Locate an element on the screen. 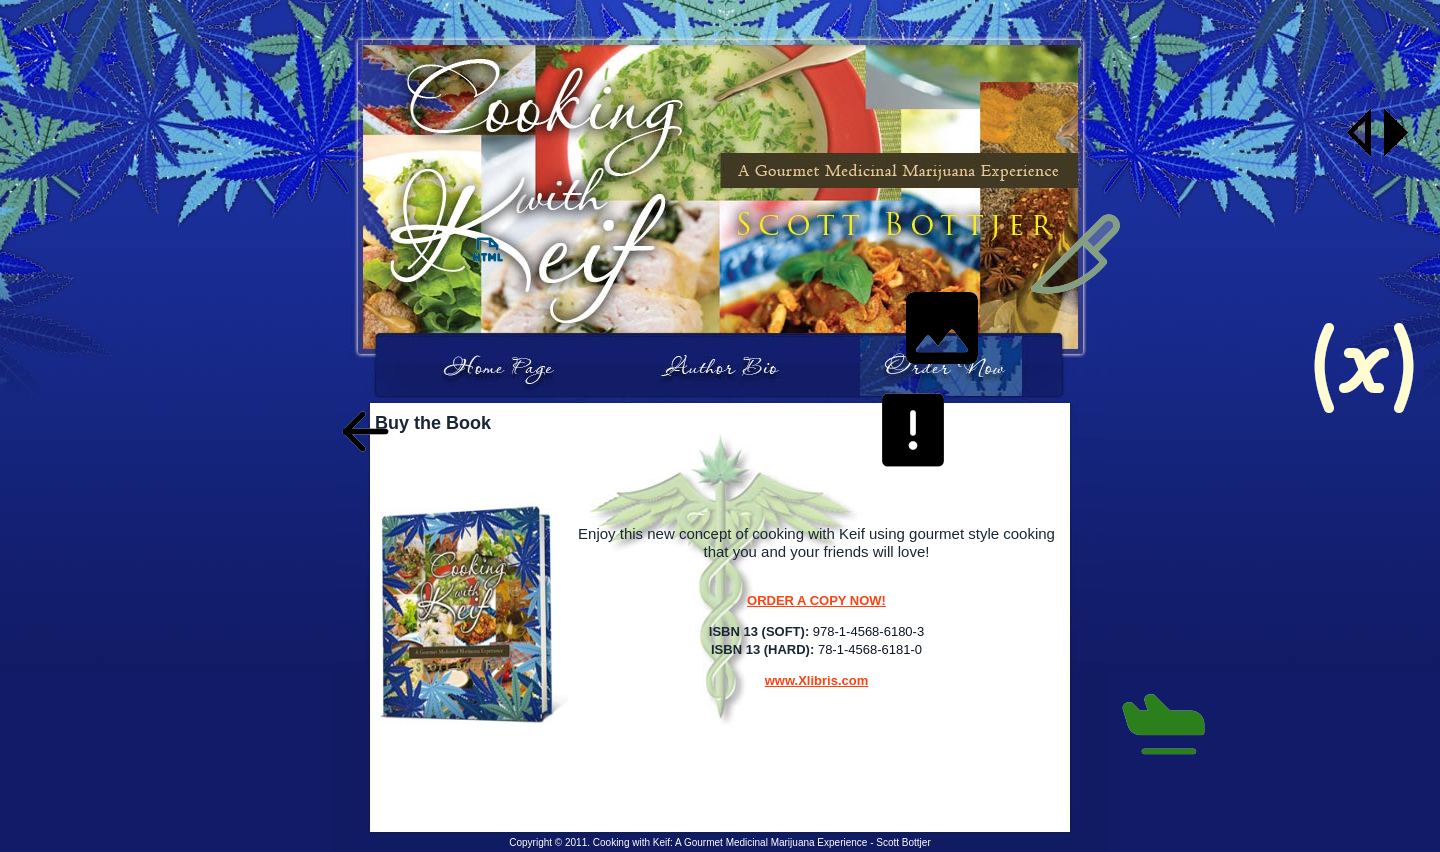 The image size is (1440, 852). represents a variable or dynamic value in code is located at coordinates (1364, 368).